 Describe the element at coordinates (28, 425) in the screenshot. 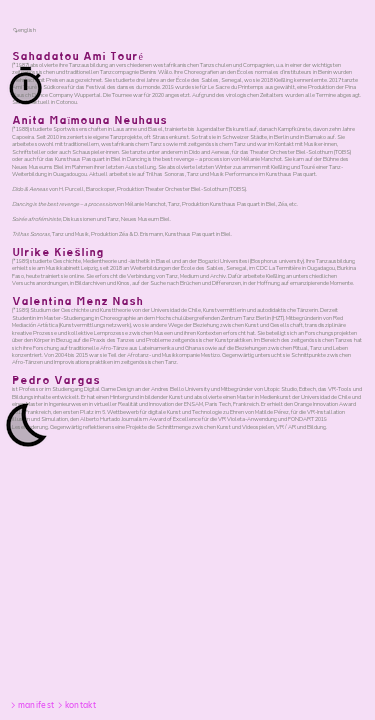

I see `enable bedtime or sleep mode` at that location.